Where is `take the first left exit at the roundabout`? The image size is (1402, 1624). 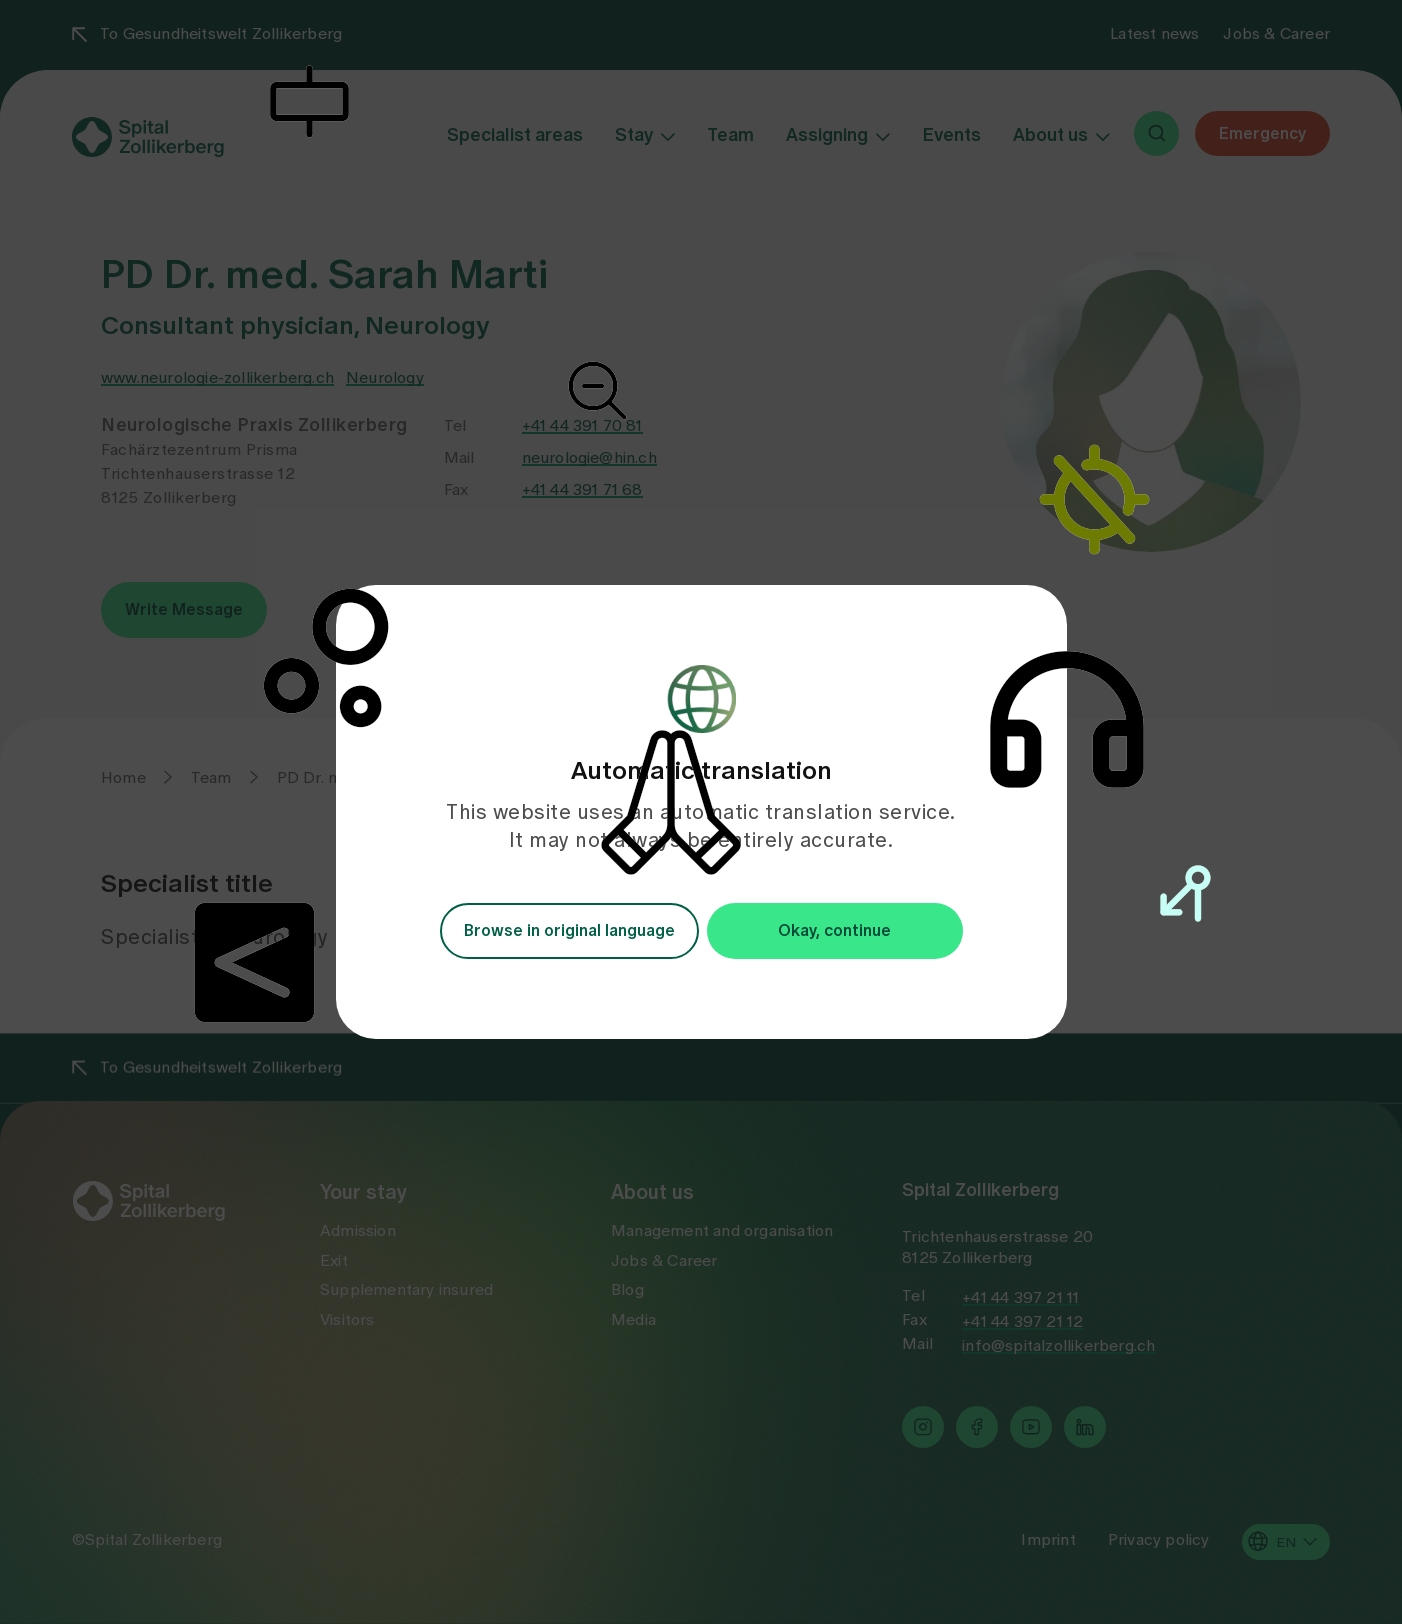
take the first left exit at the roundabout is located at coordinates (1185, 893).